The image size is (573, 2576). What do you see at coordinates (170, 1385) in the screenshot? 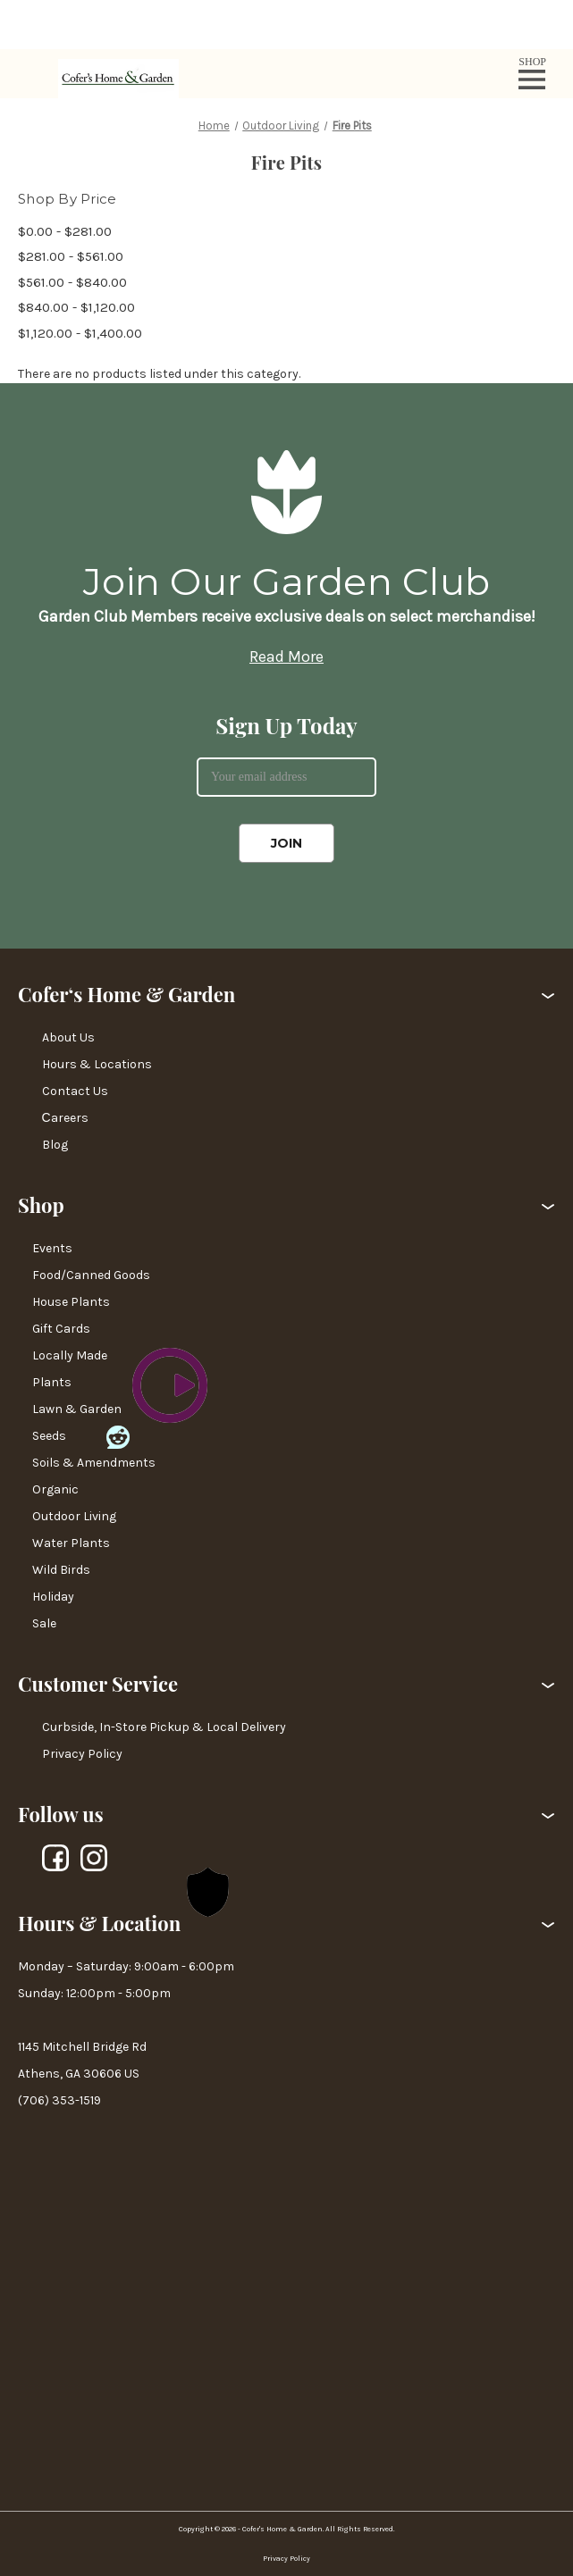
I see `steinberg brand logo` at bounding box center [170, 1385].